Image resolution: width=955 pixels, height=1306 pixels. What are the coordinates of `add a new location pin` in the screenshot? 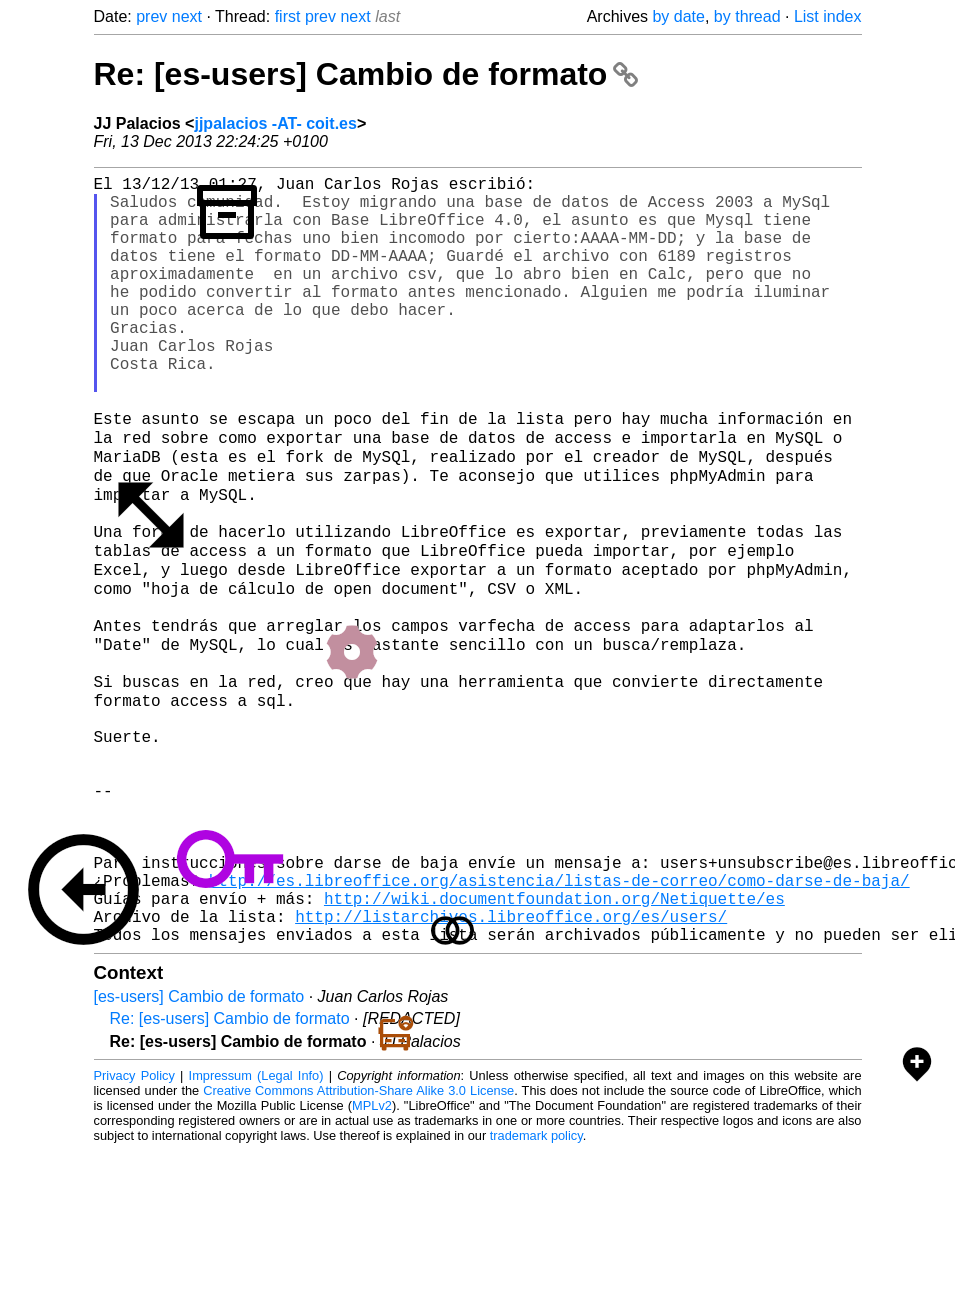 It's located at (917, 1063).